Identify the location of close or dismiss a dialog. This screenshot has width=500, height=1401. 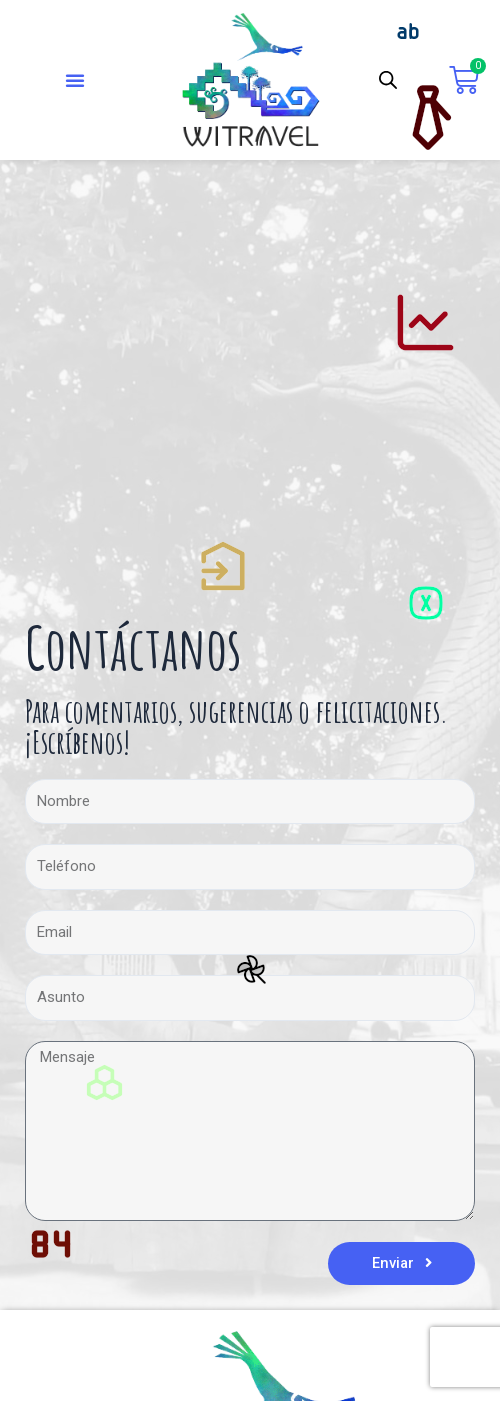
(426, 603).